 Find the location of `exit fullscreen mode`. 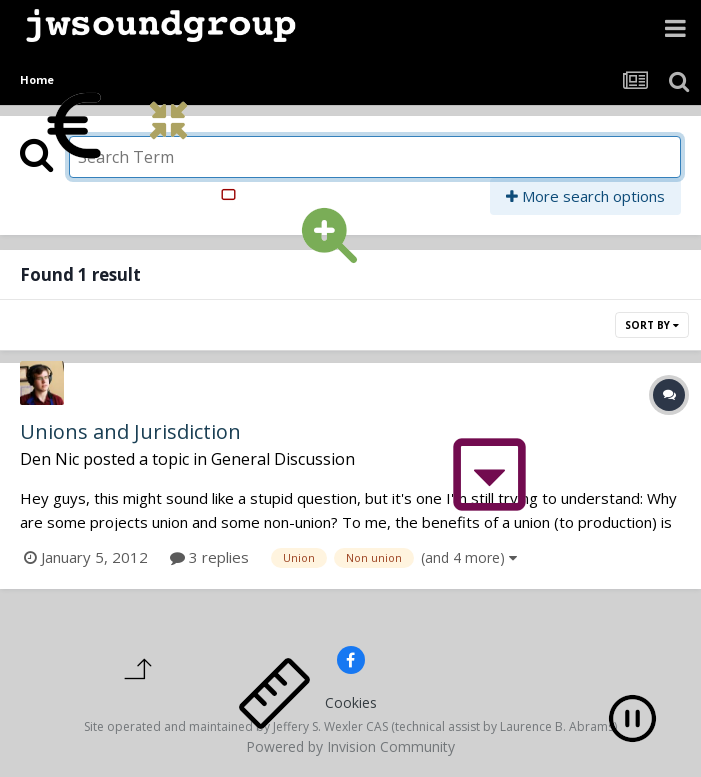

exit fullscreen mode is located at coordinates (168, 120).